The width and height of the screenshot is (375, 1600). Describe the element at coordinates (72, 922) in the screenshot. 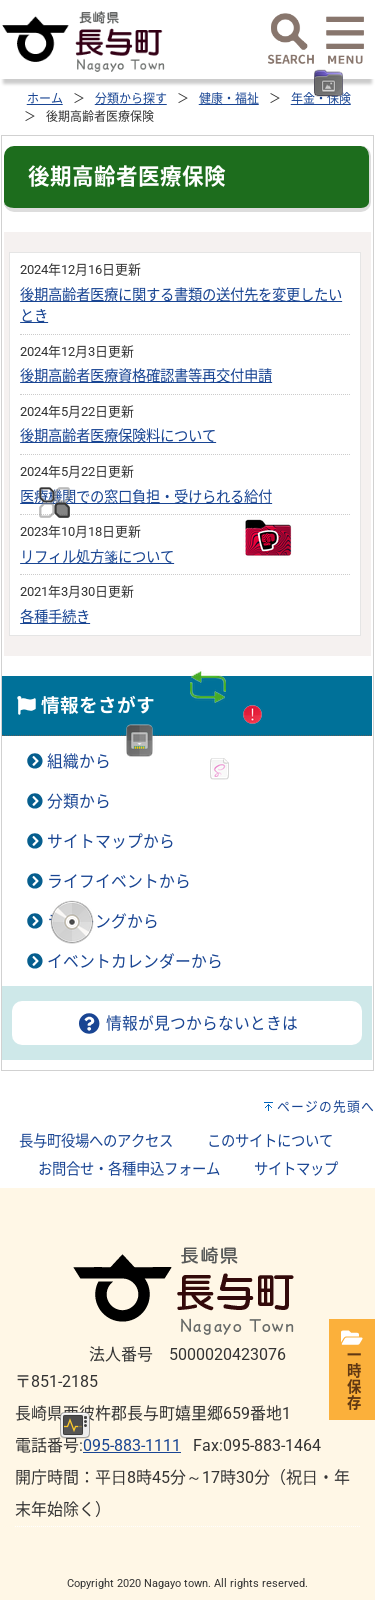

I see `audio CD device detected` at that location.